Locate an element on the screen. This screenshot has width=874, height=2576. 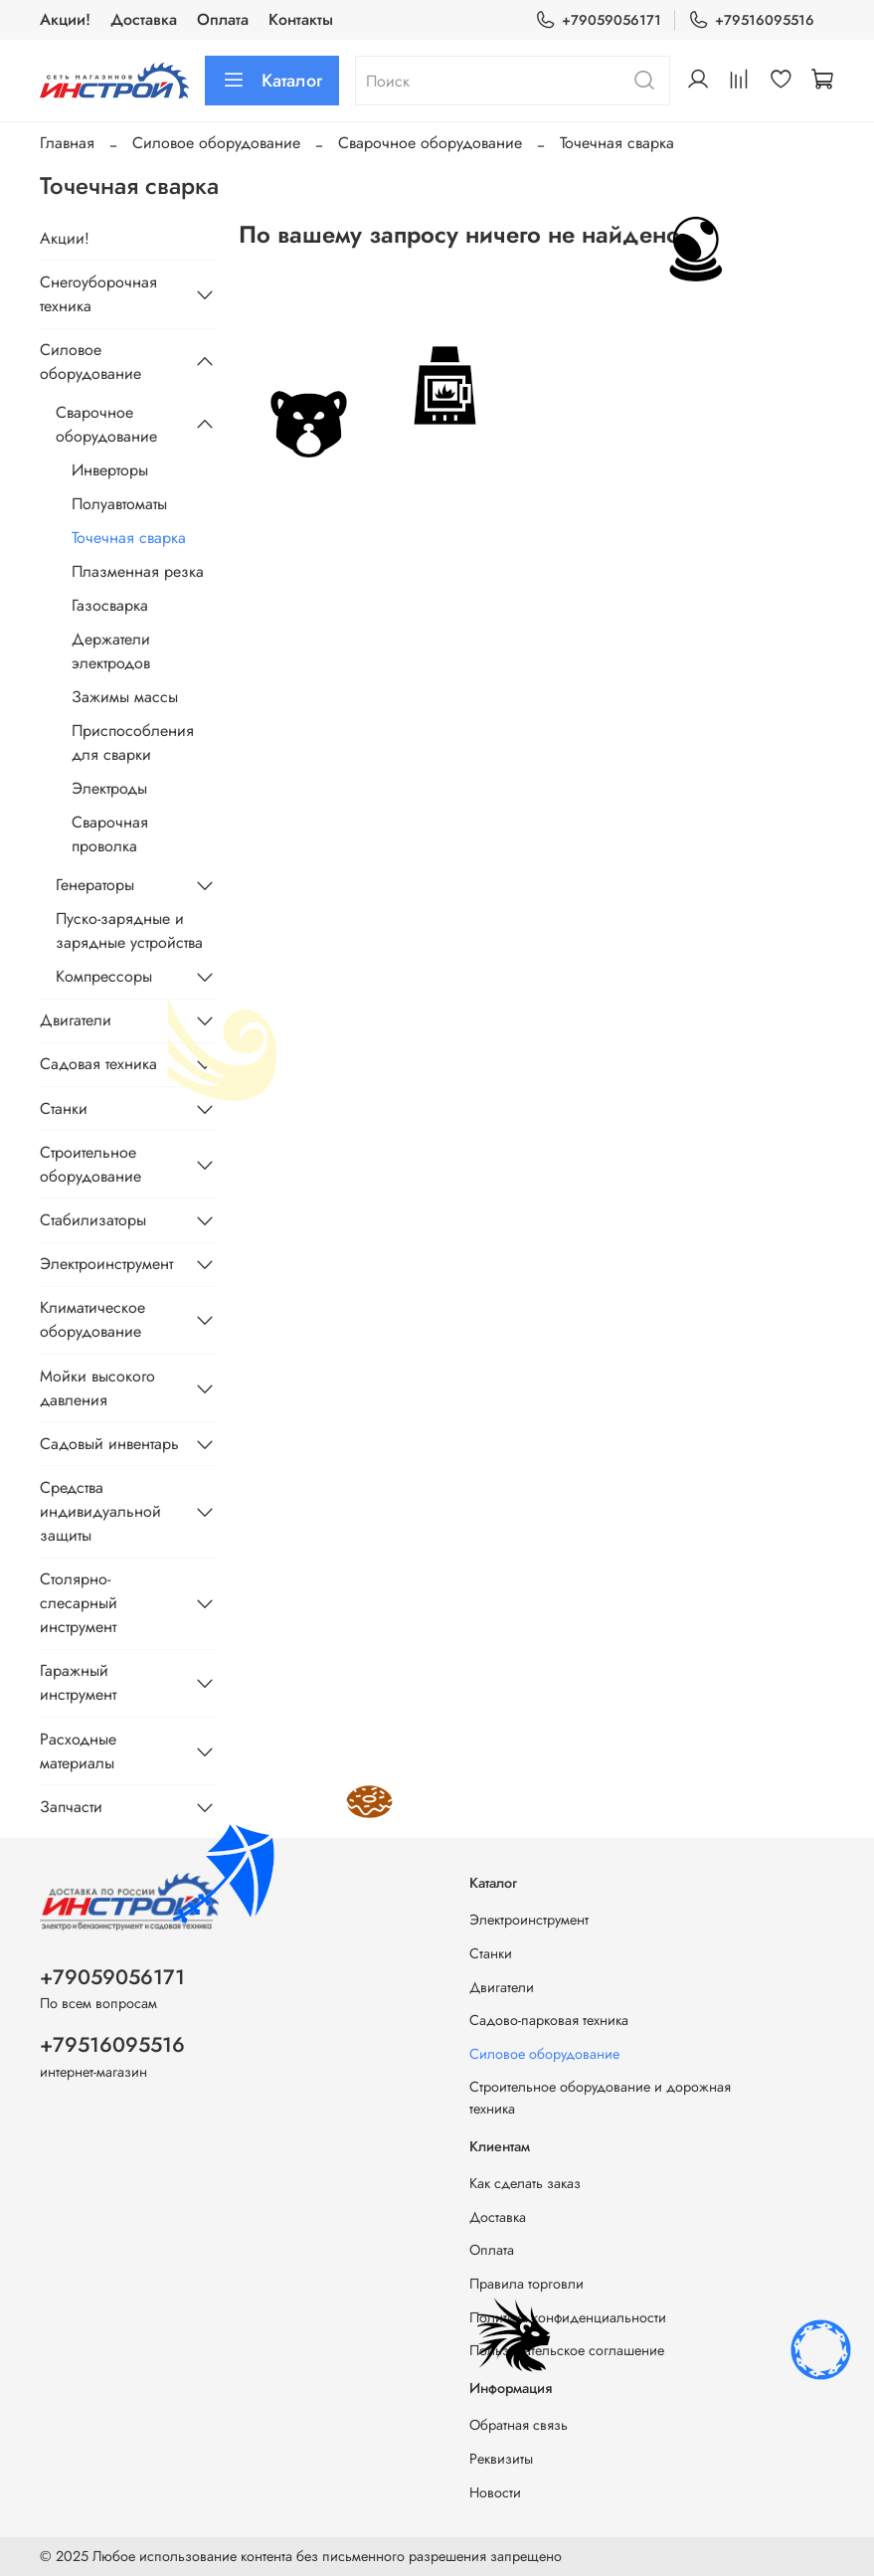
represents a bear character or avatar in a game is located at coordinates (308, 424).